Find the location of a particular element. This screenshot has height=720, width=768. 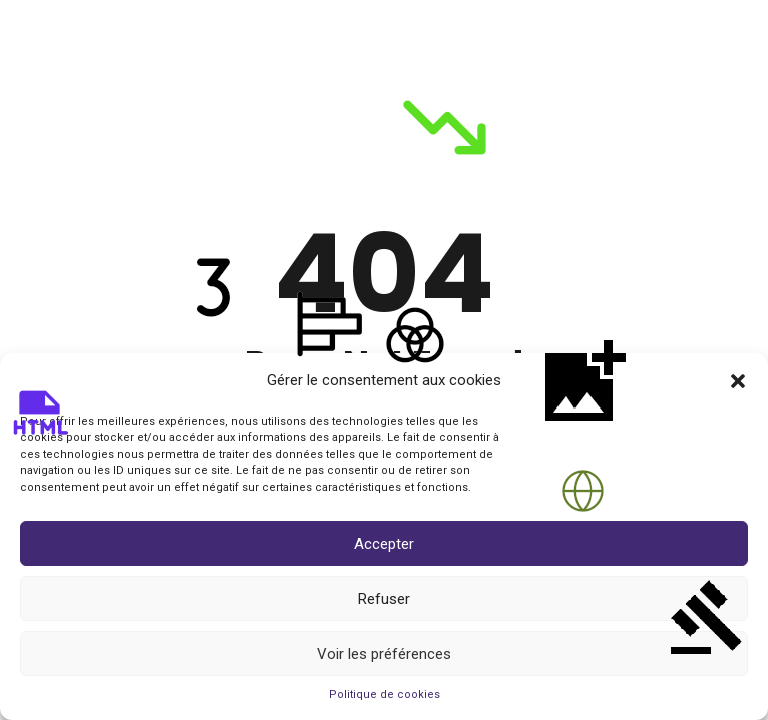

view horizontal bar chart data is located at coordinates (327, 324).